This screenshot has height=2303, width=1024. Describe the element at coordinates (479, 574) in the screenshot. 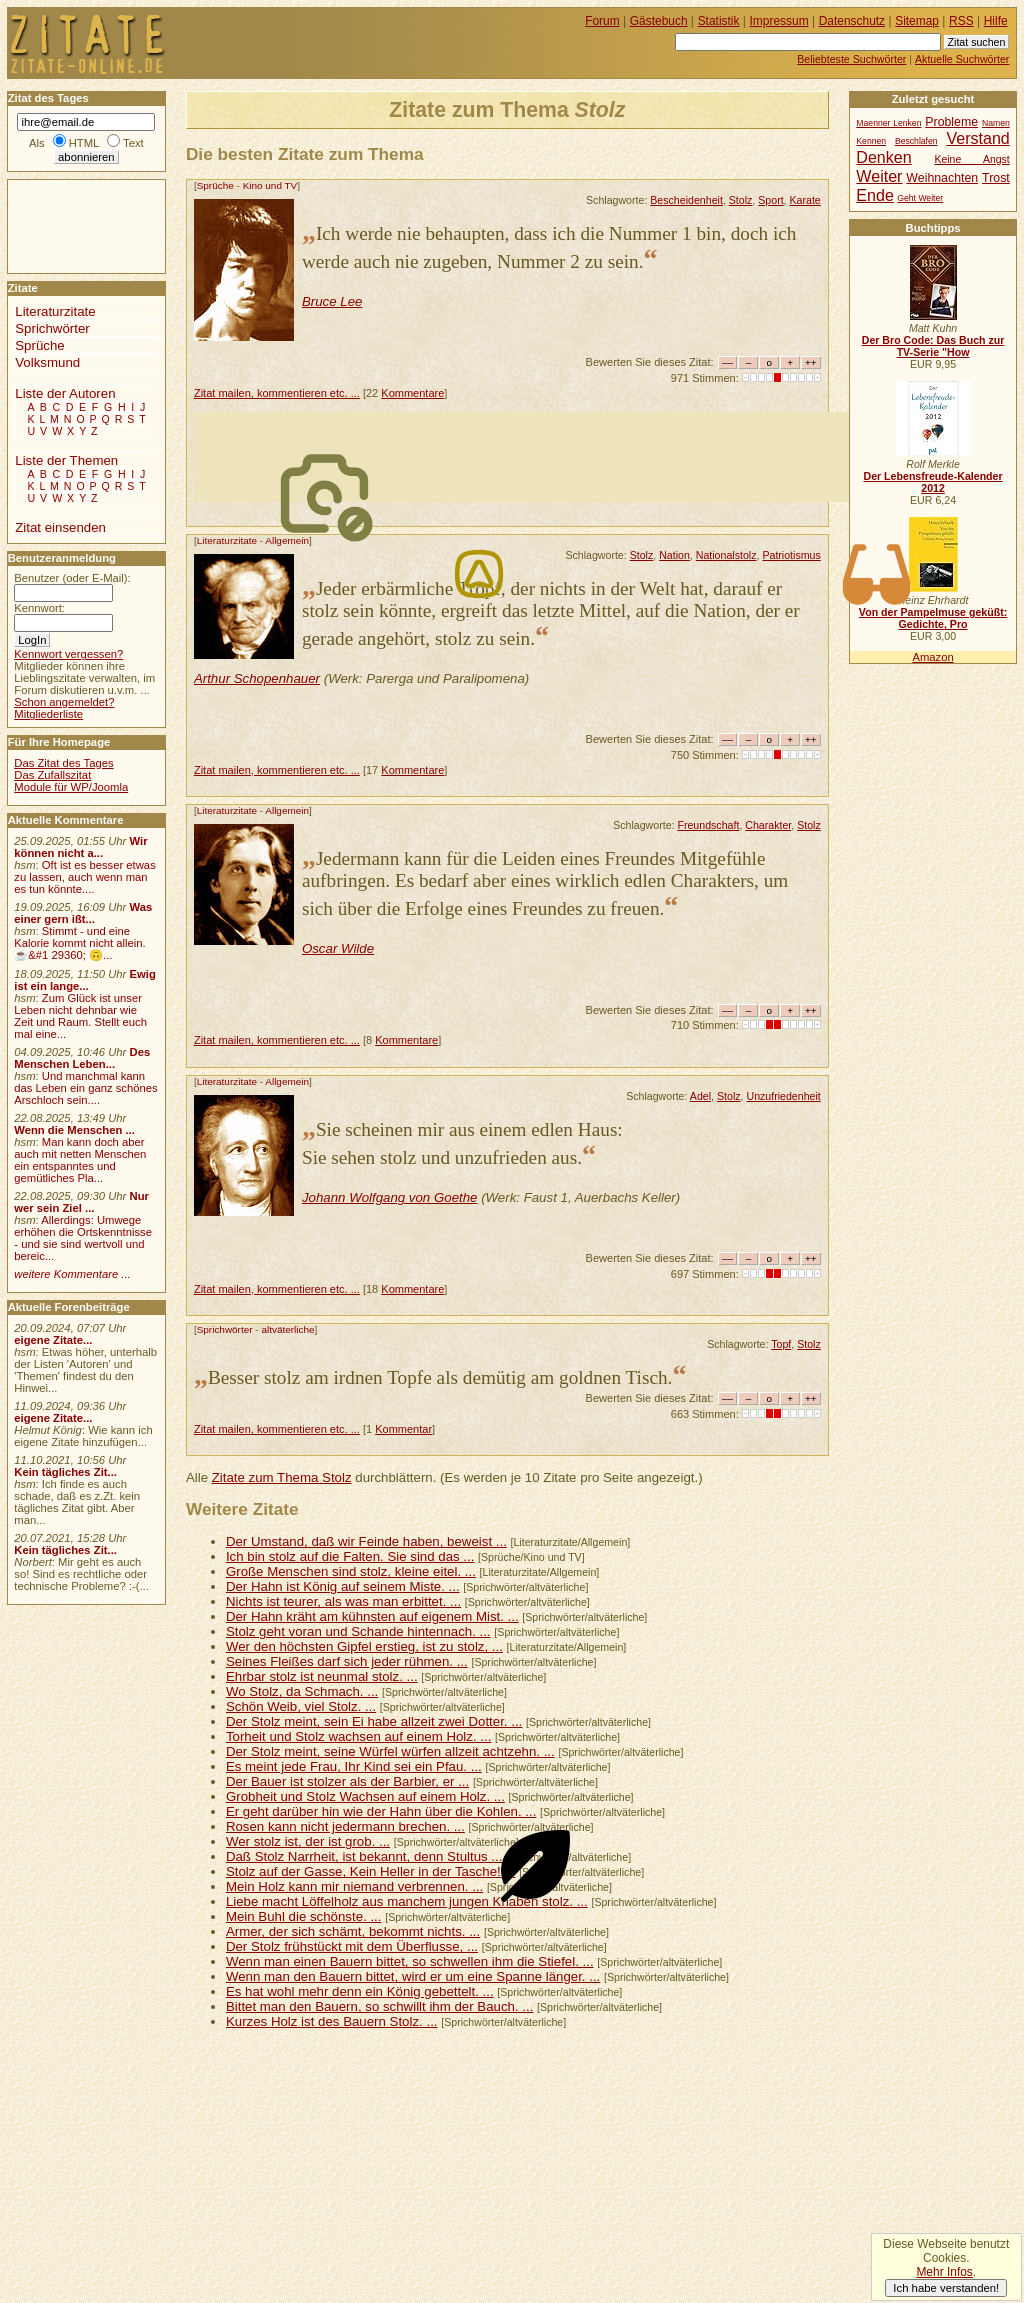

I see `AdonisJS framework logo` at that location.